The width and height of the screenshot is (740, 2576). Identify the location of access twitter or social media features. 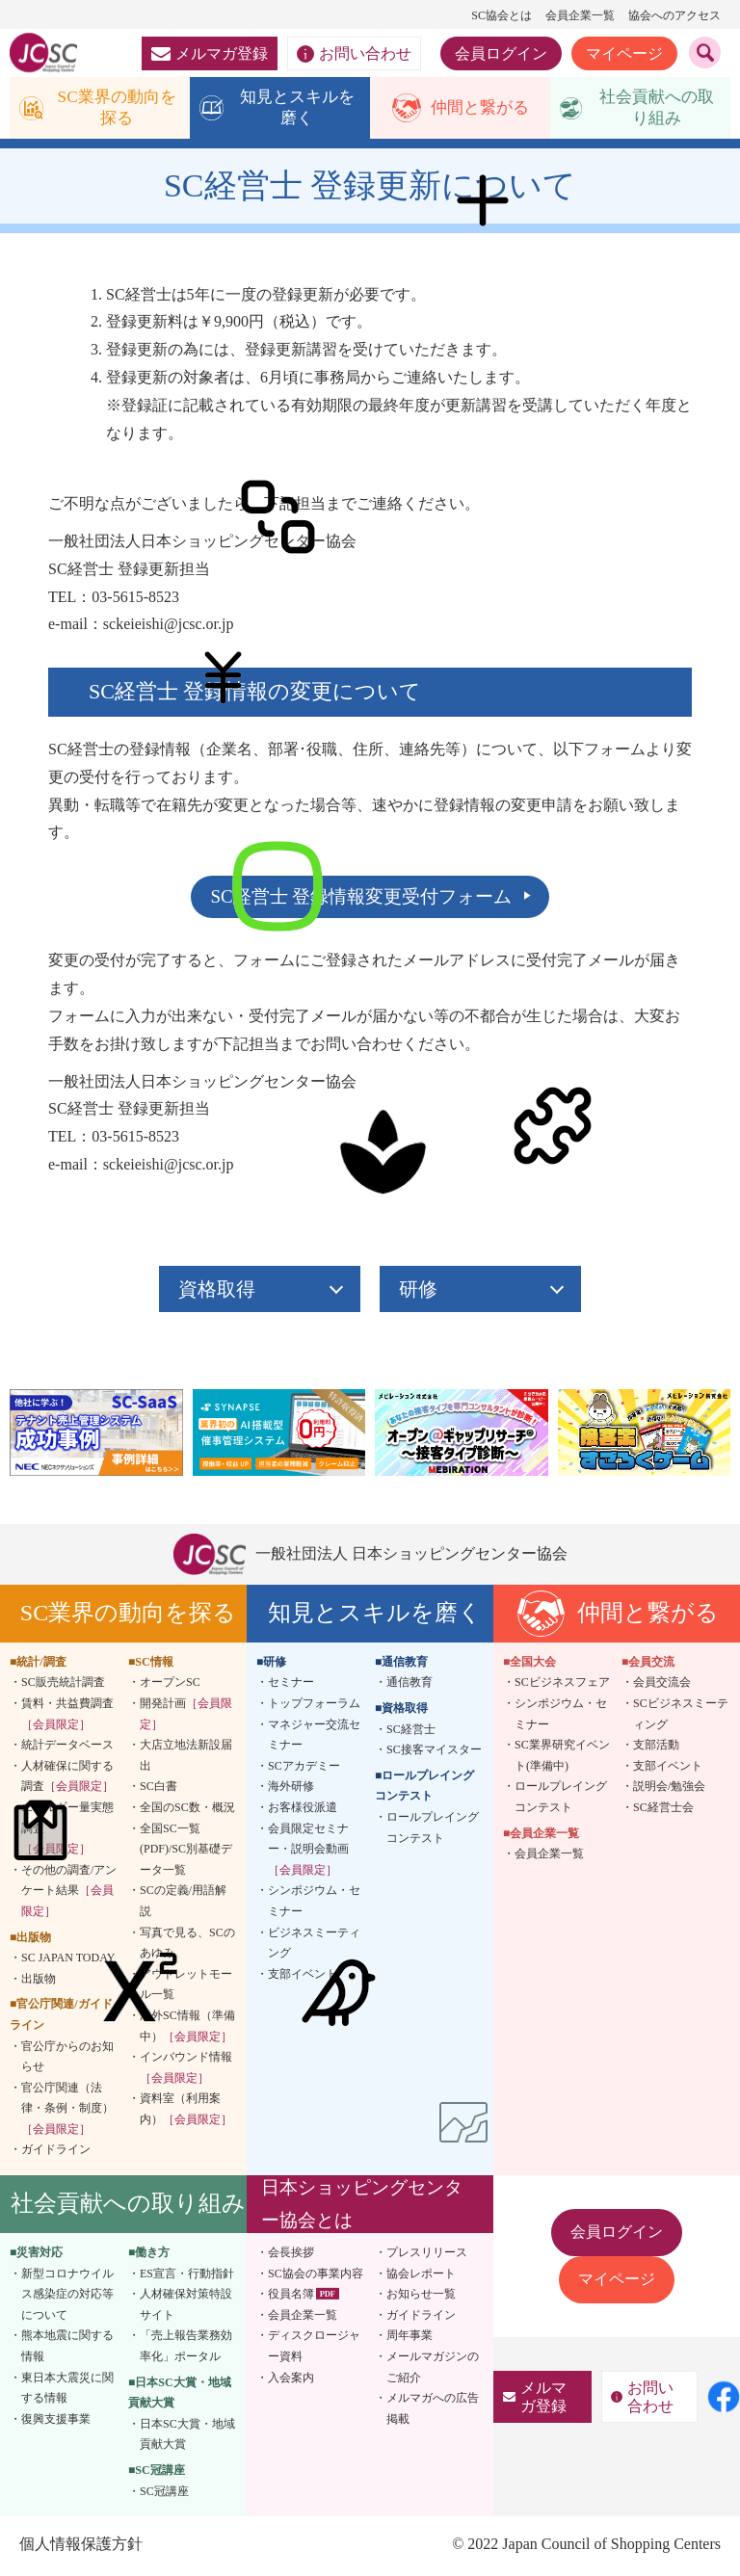
(338, 1992).